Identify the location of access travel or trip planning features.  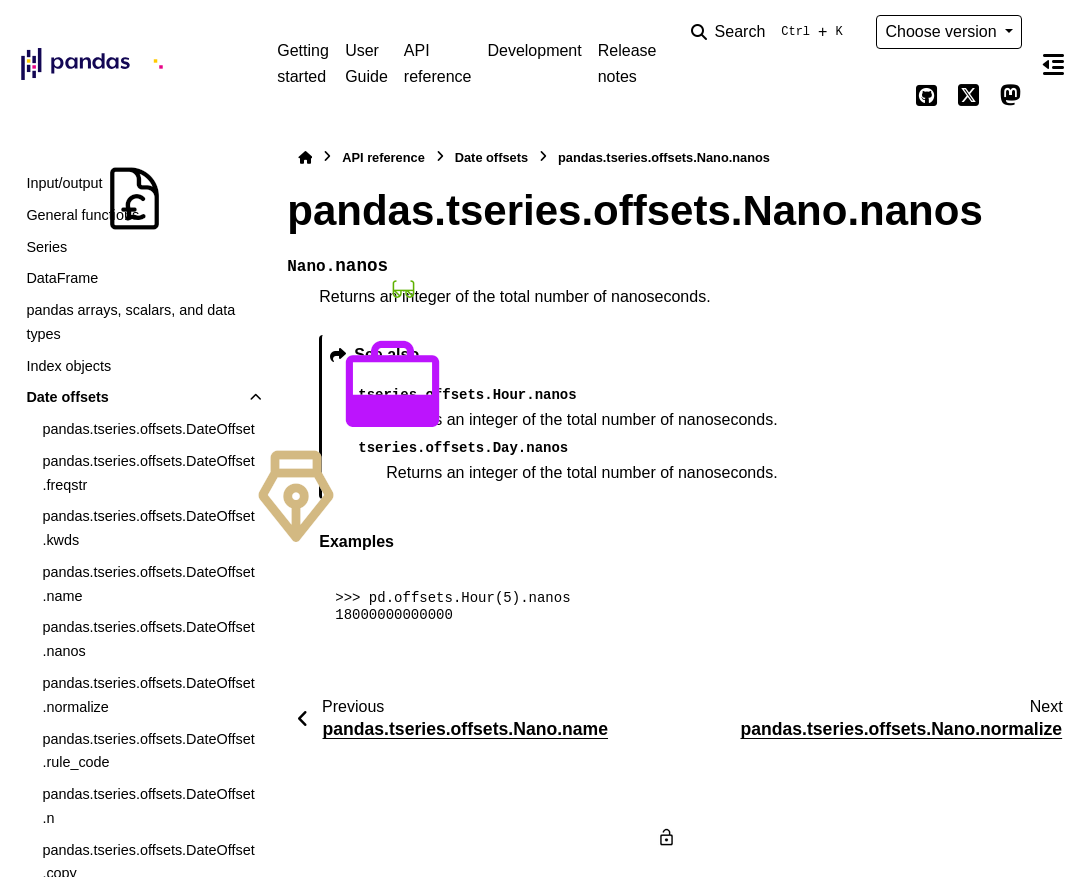
(392, 387).